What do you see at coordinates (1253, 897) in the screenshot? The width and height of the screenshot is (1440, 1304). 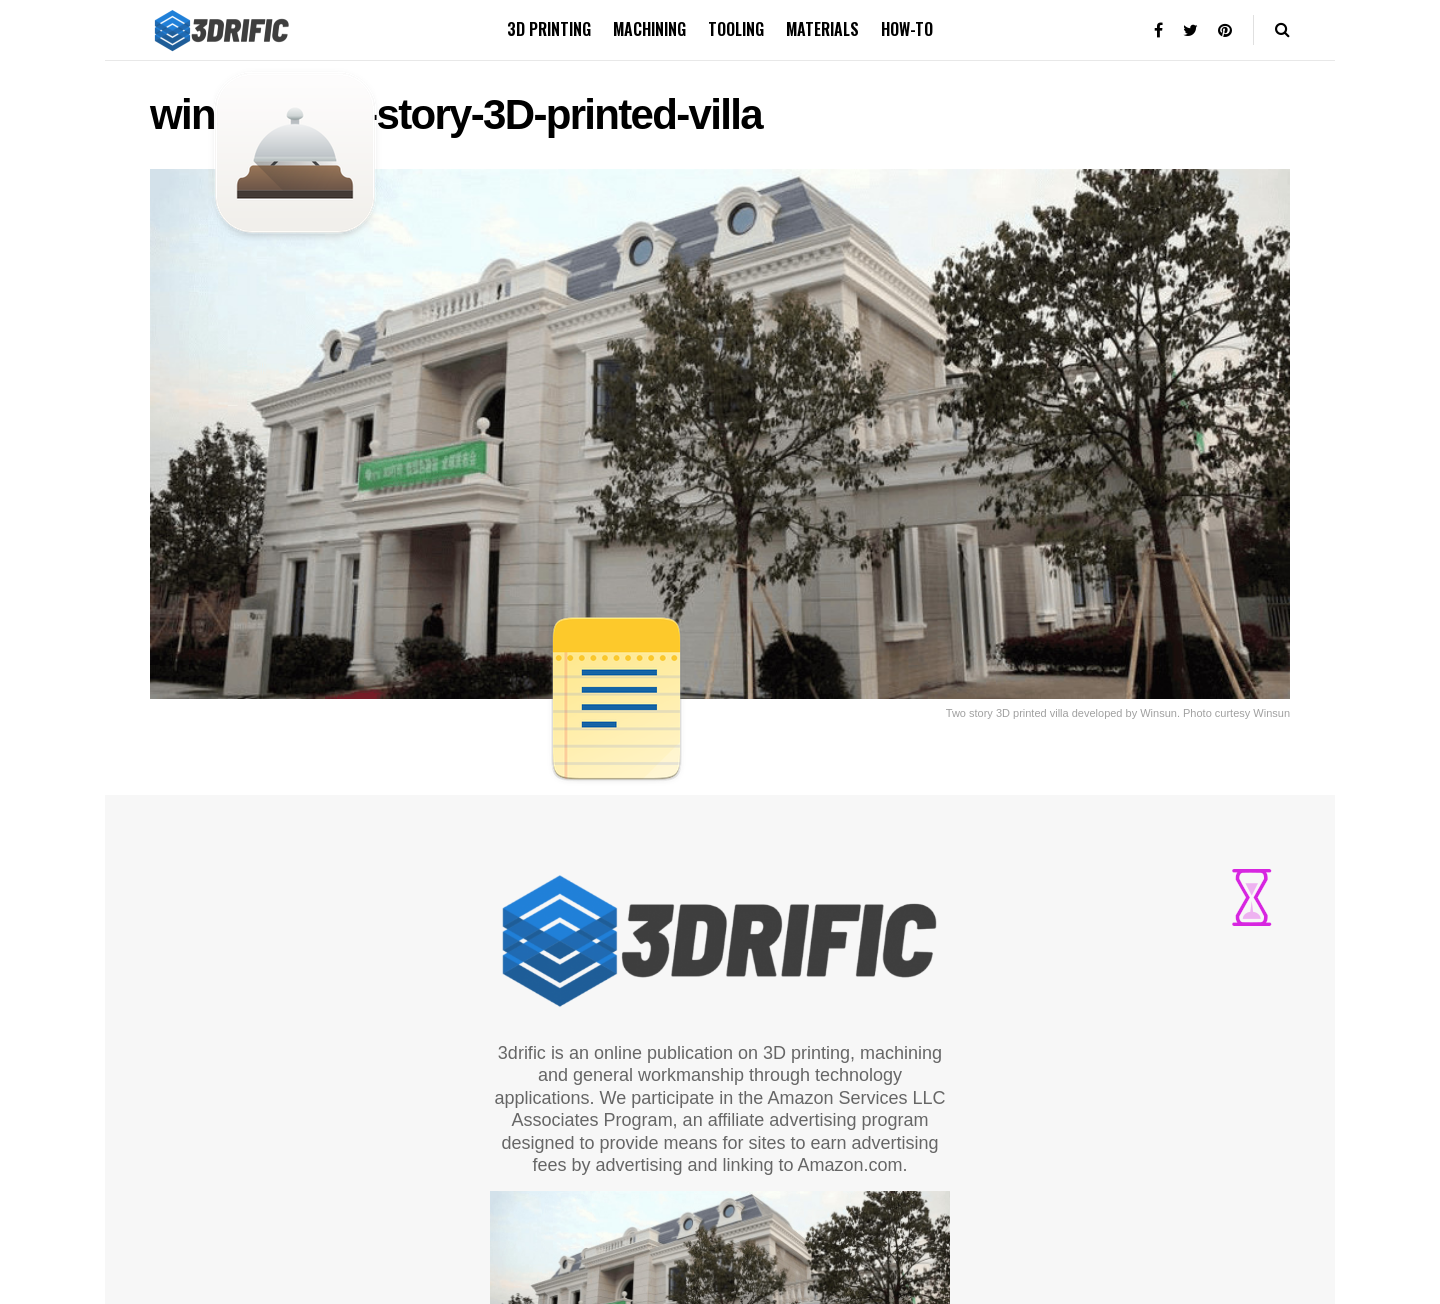 I see `access screen time settings` at bounding box center [1253, 897].